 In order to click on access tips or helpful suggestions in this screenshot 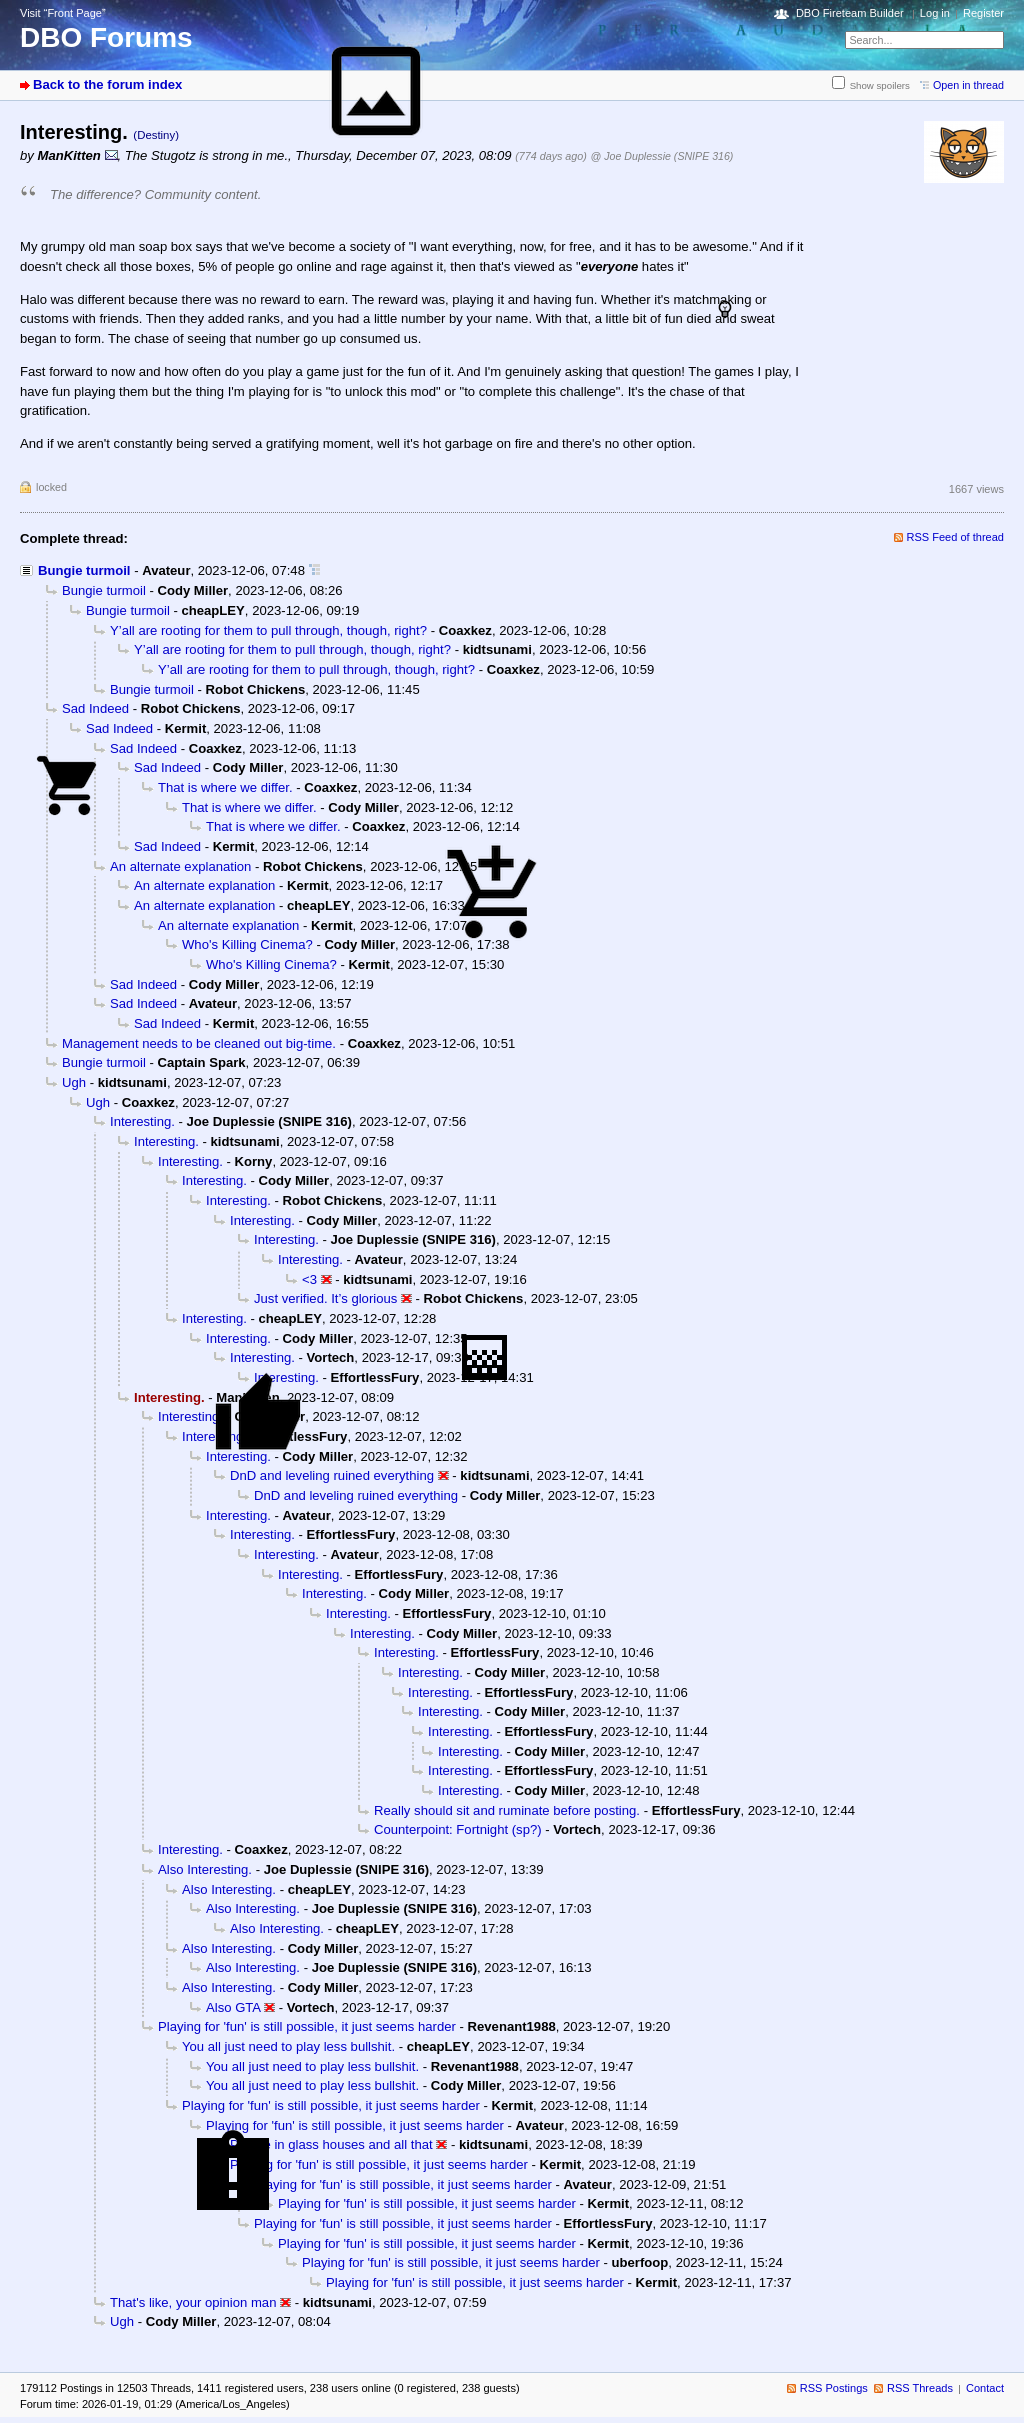, I will do `click(725, 309)`.